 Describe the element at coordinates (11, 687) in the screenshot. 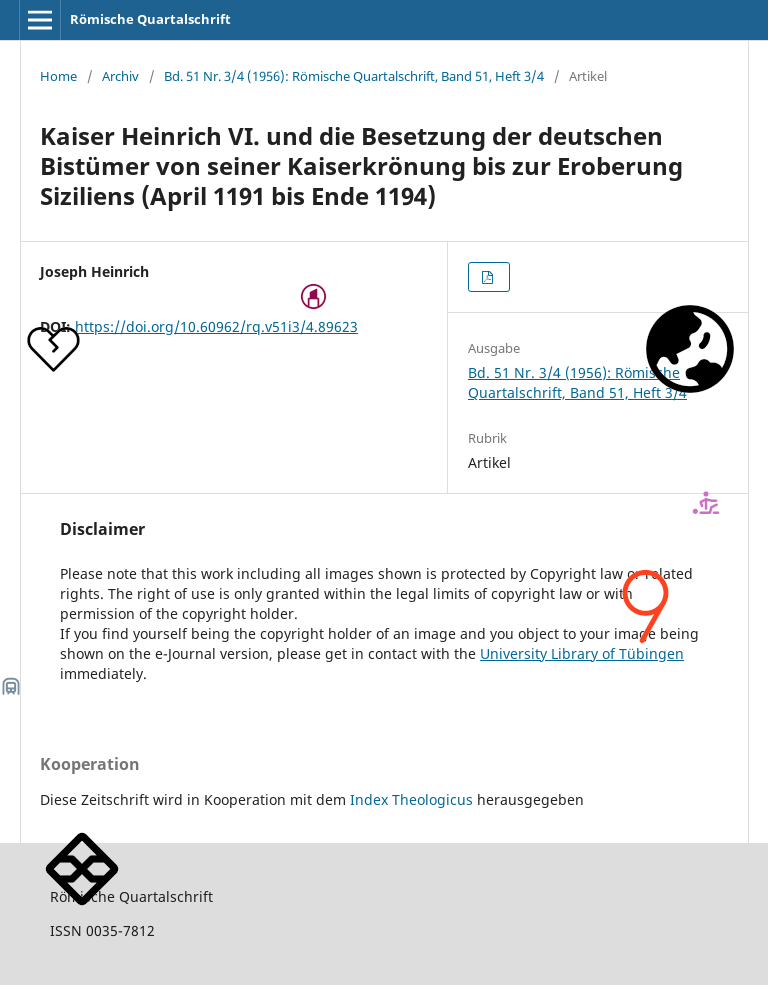

I see `view subway or metro transit options` at that location.